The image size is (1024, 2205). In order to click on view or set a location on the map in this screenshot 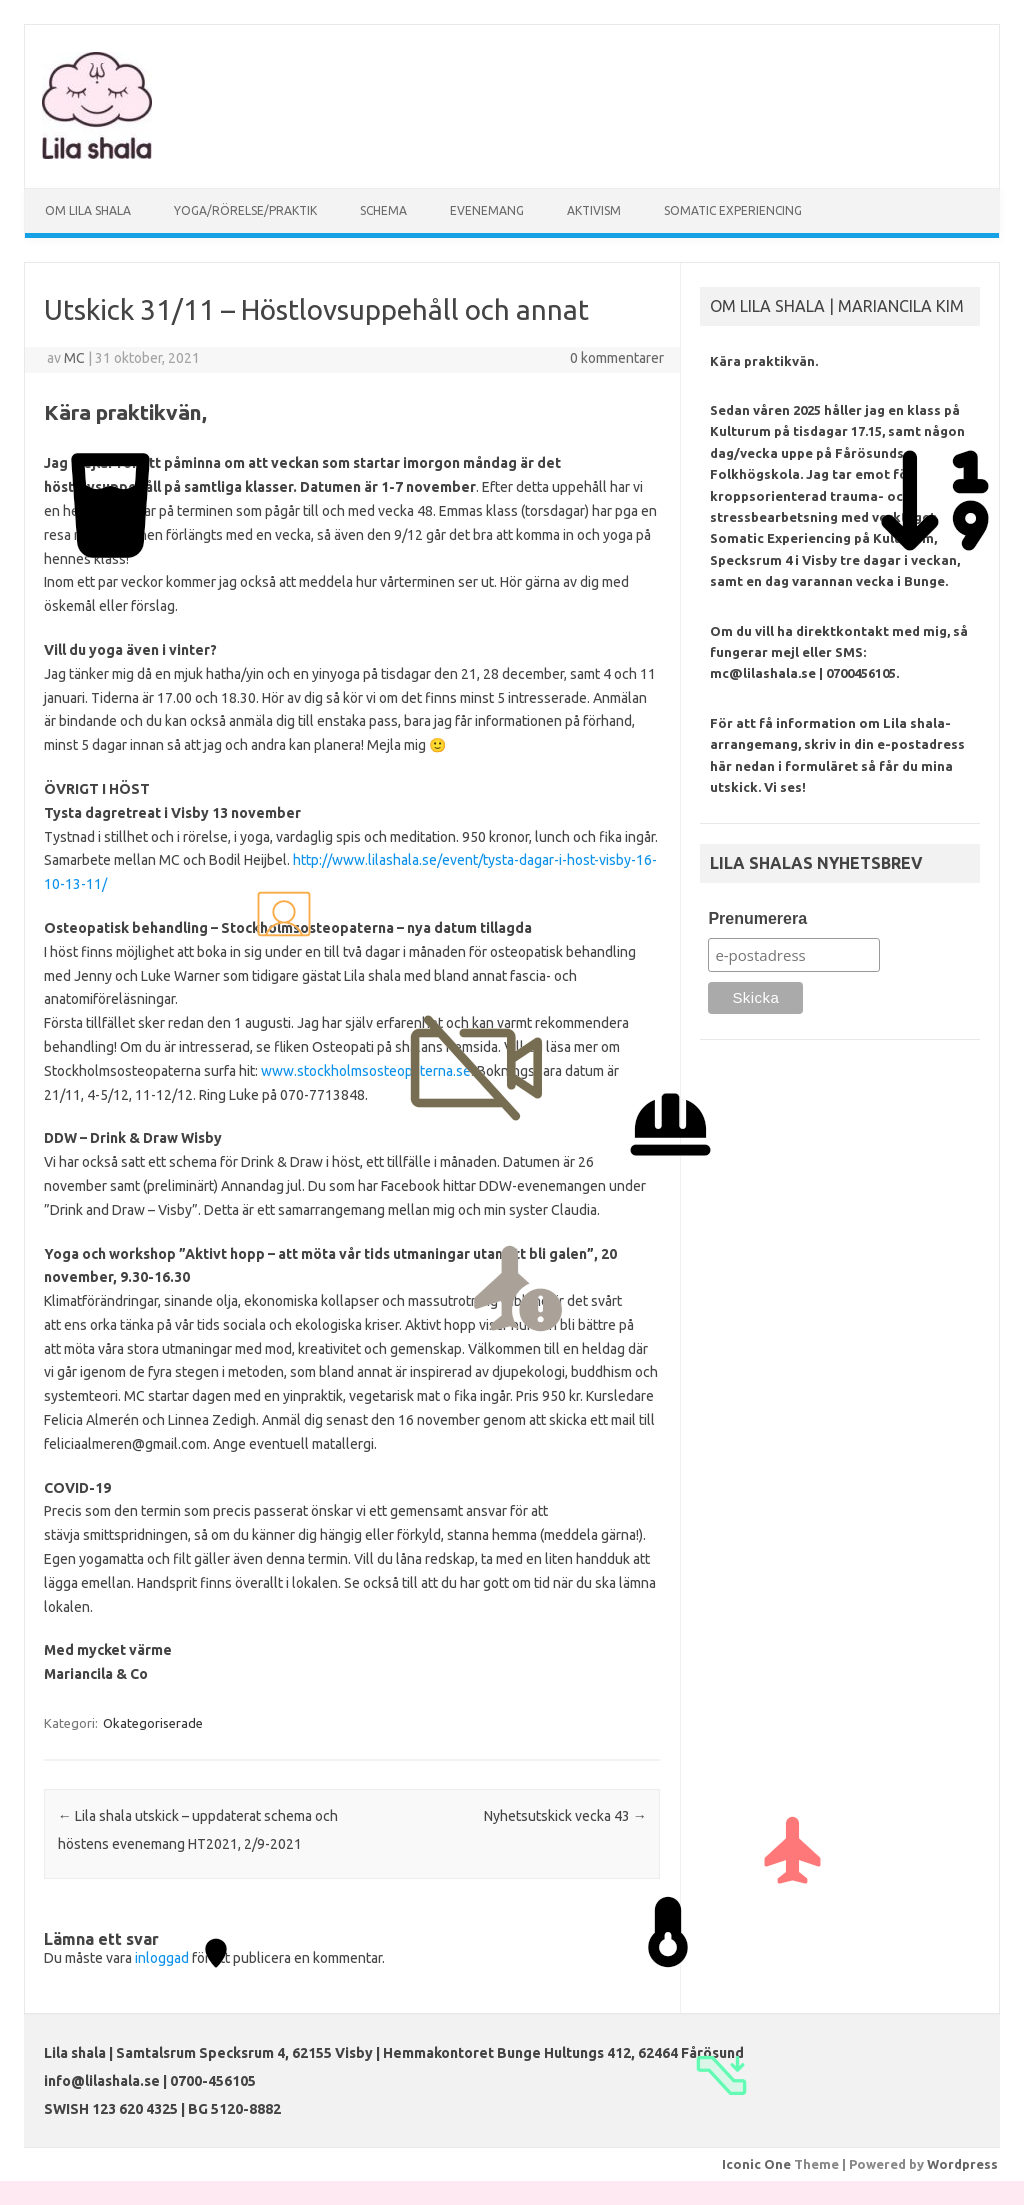, I will do `click(216, 1953)`.